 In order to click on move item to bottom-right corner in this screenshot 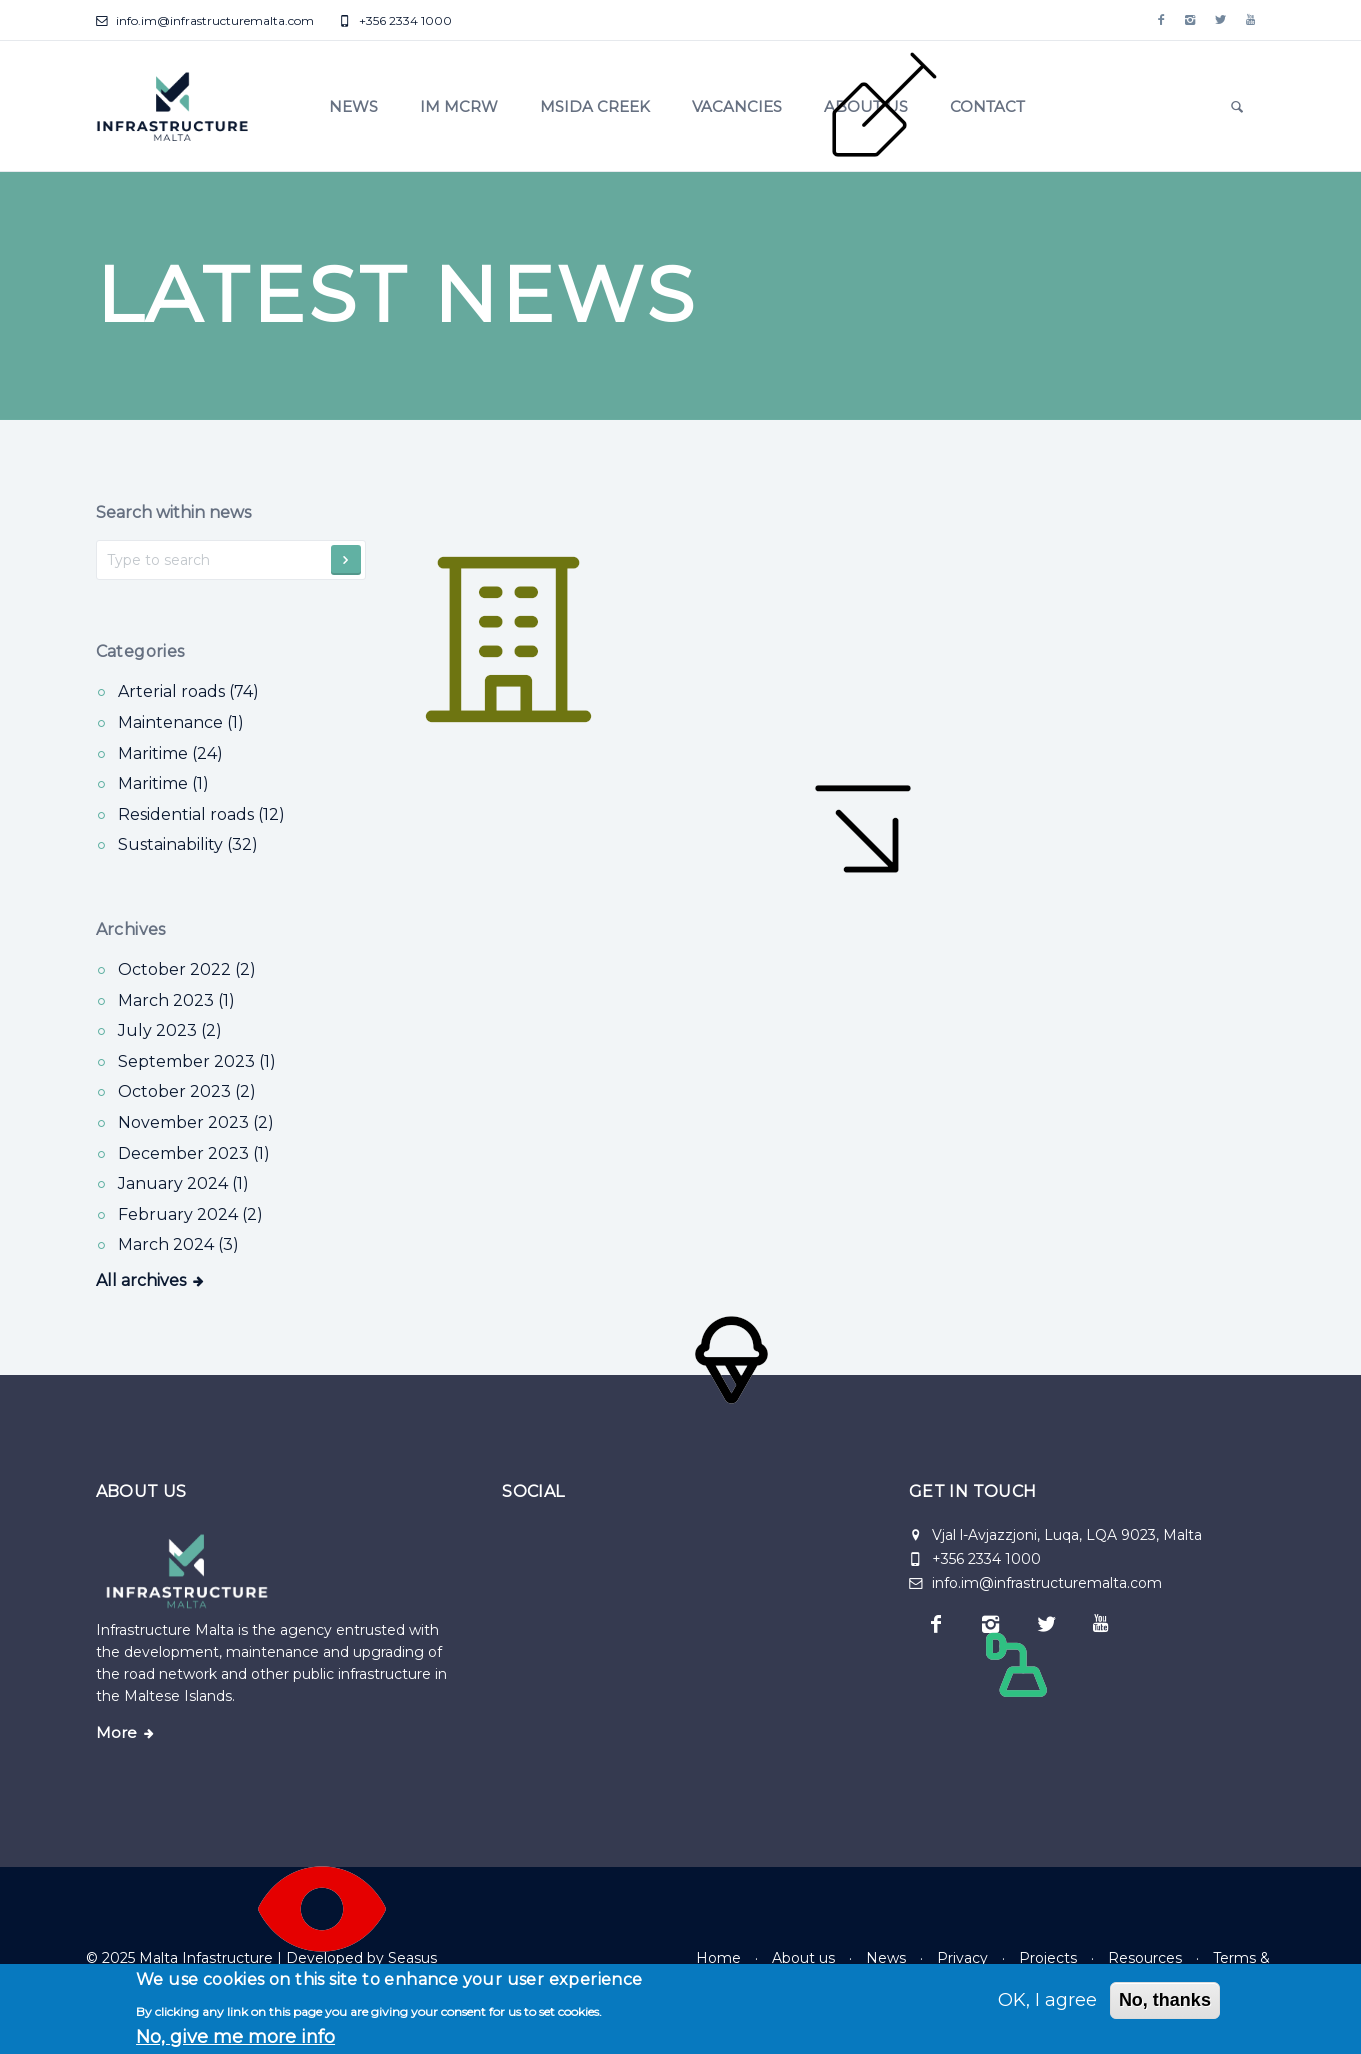, I will do `click(863, 833)`.